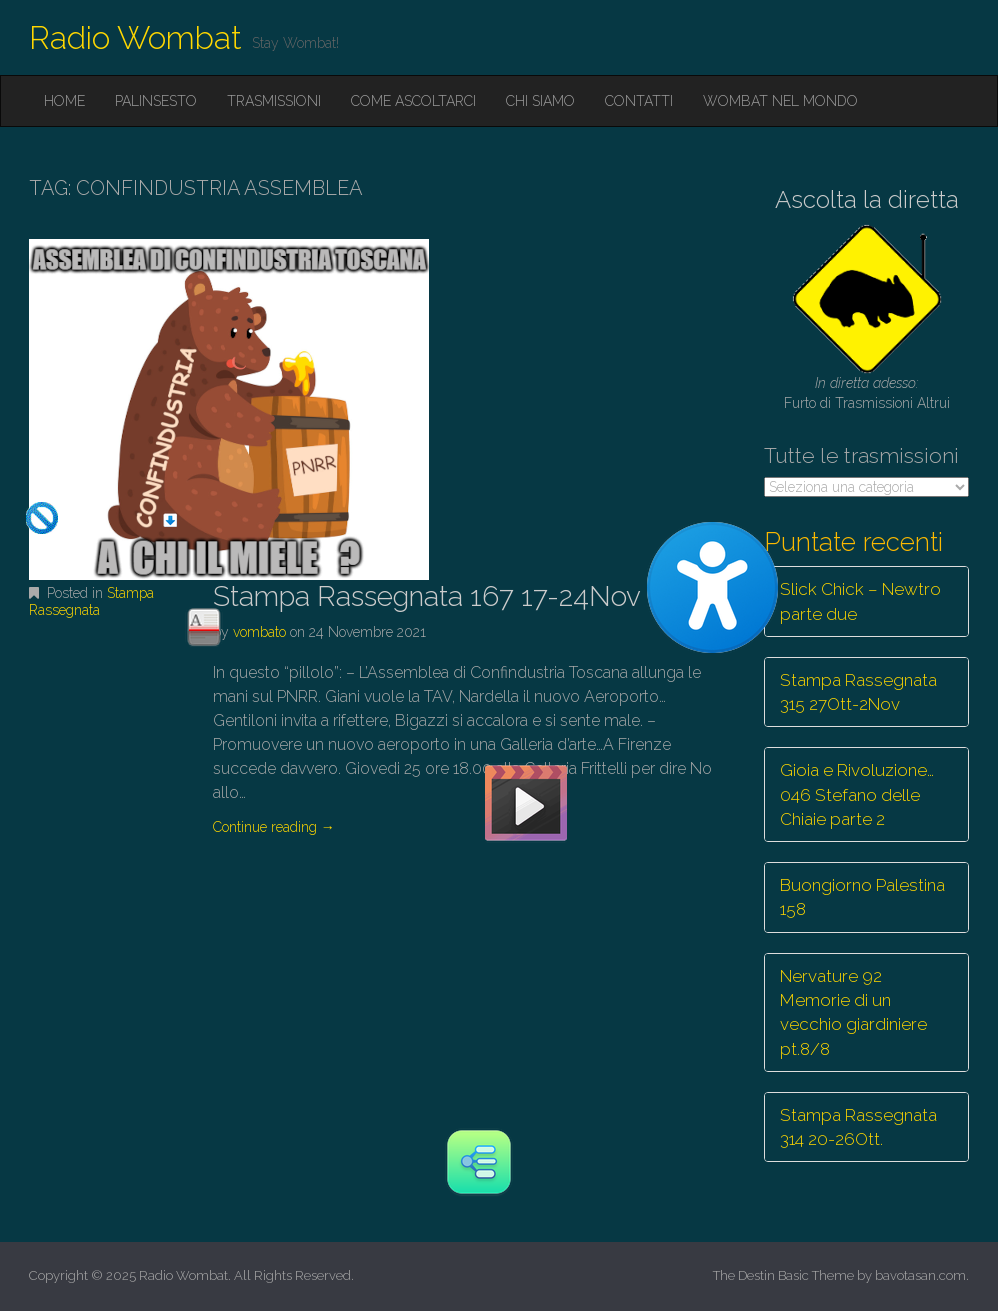  Describe the element at coordinates (160, 510) in the screenshot. I see `download in progress indicator` at that location.